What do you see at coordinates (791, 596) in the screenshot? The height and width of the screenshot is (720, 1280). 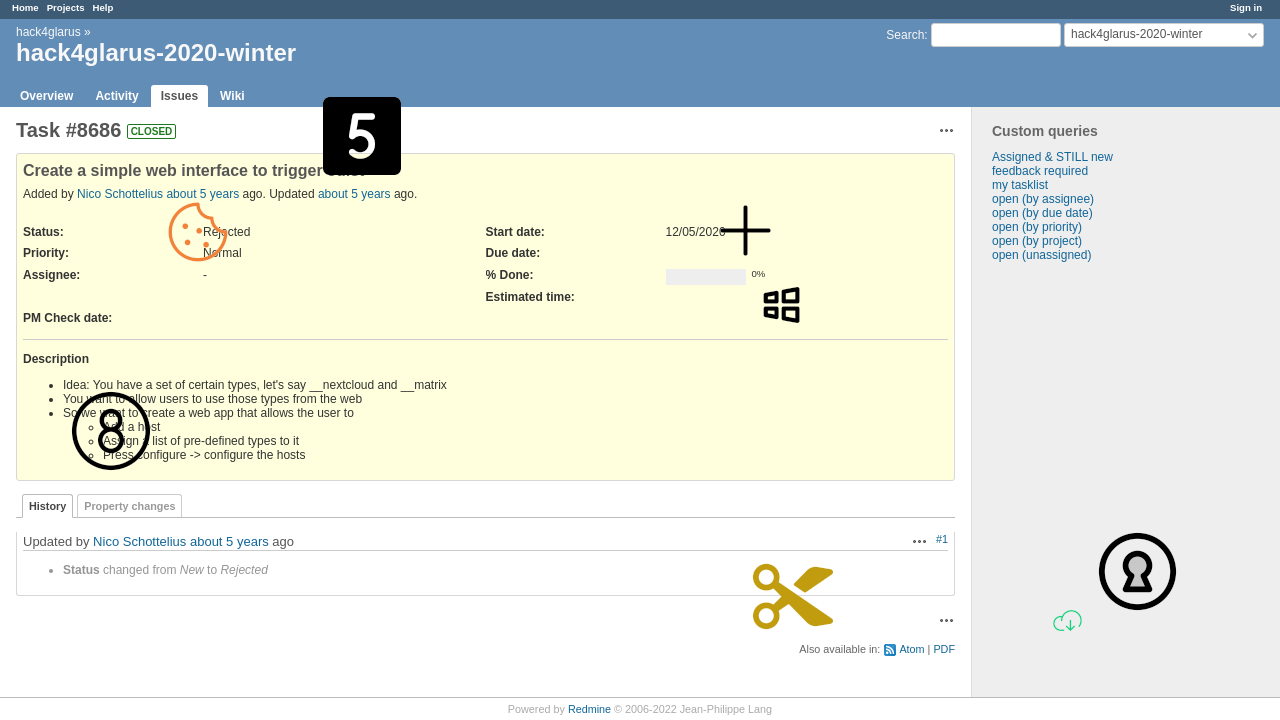 I see `cut selected content` at bounding box center [791, 596].